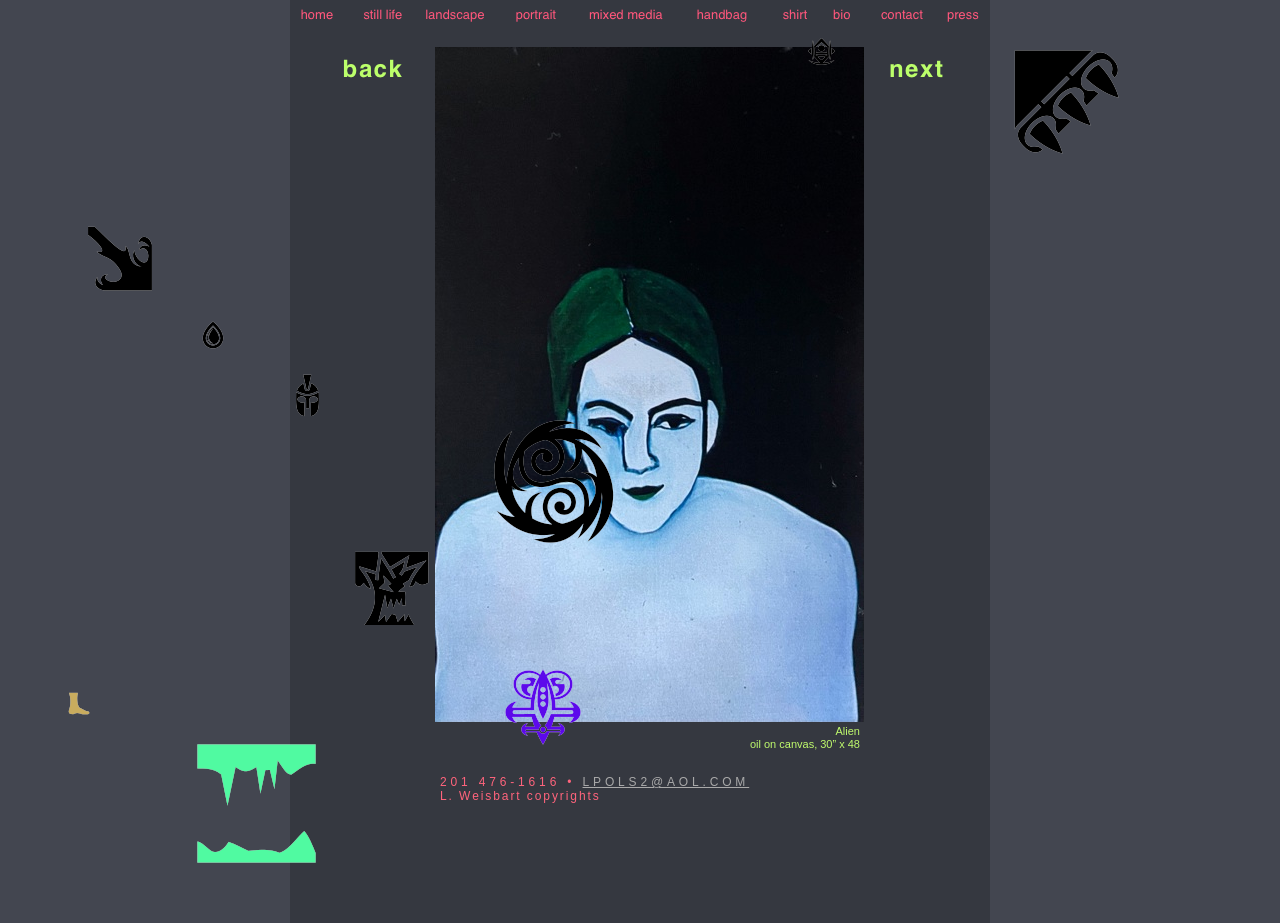 This screenshot has height=923, width=1280. Describe the element at coordinates (213, 335) in the screenshot. I see `indicates a topaz gem or jewel resource in-game` at that location.